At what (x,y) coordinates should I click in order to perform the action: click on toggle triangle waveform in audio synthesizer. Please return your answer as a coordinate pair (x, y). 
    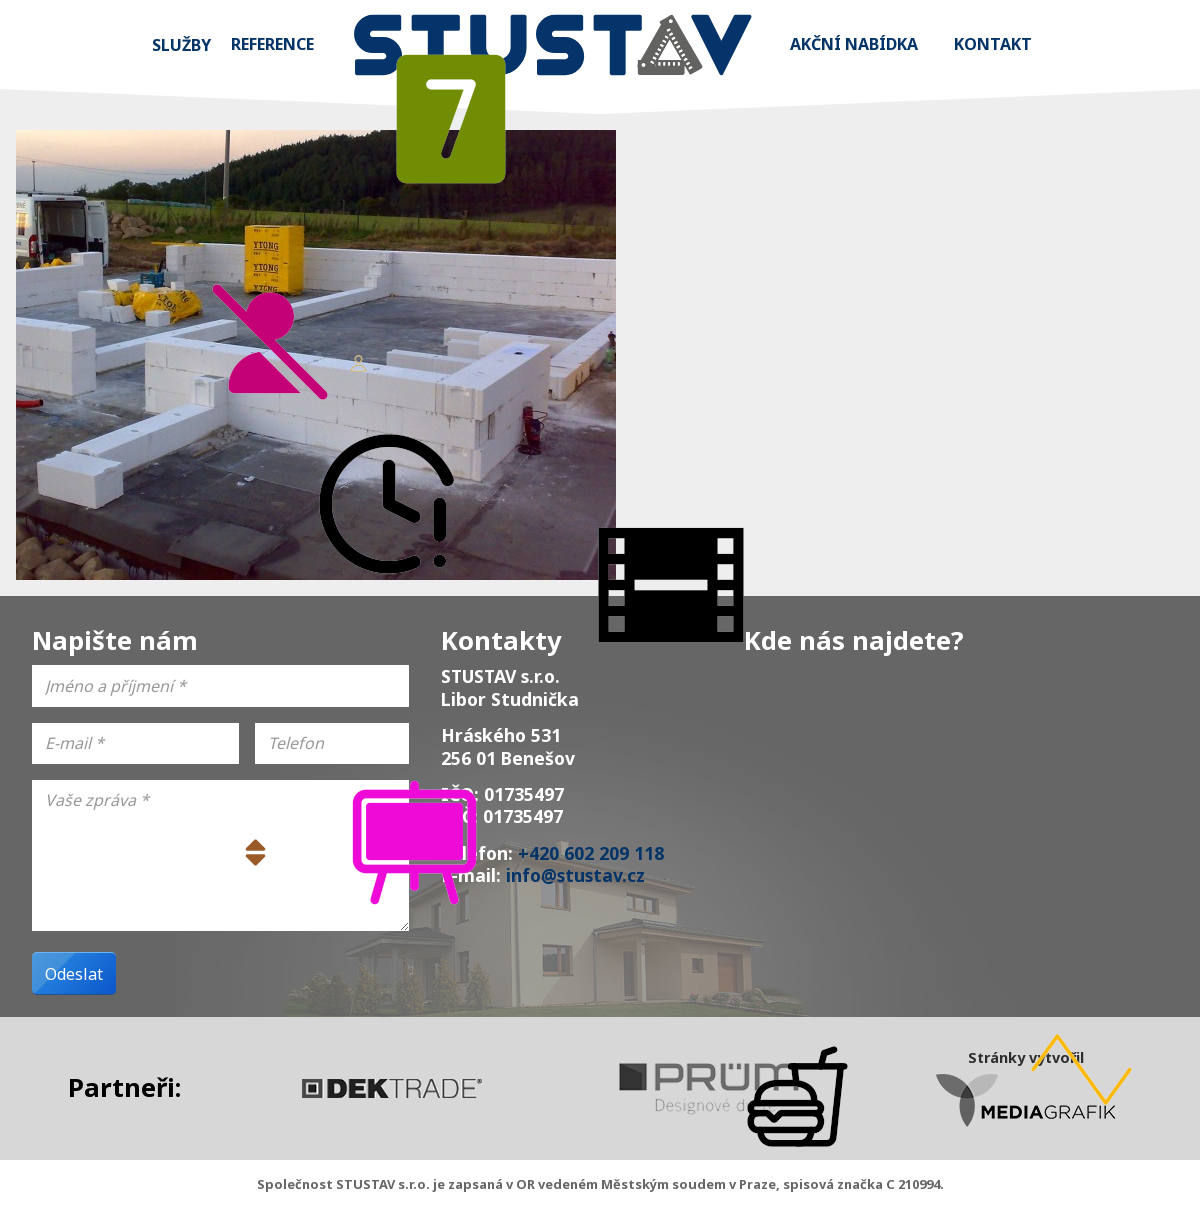
    Looking at the image, I should click on (1081, 1069).